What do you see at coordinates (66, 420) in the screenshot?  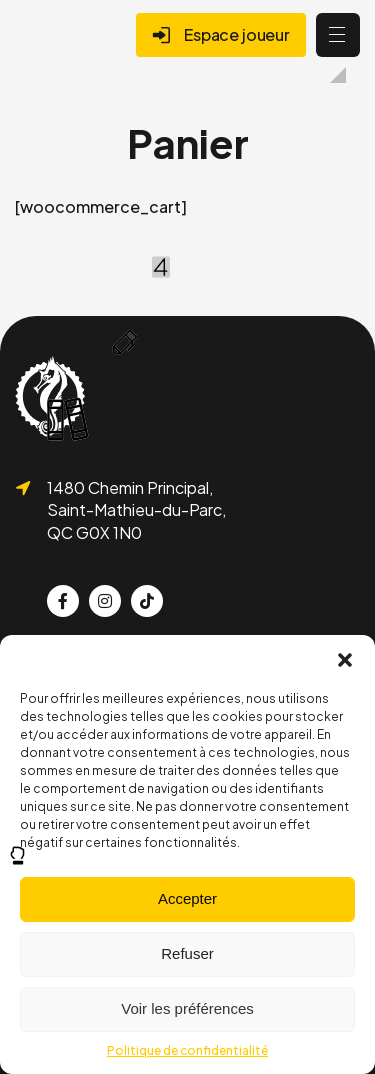 I see `access your library or bookshelf` at bounding box center [66, 420].